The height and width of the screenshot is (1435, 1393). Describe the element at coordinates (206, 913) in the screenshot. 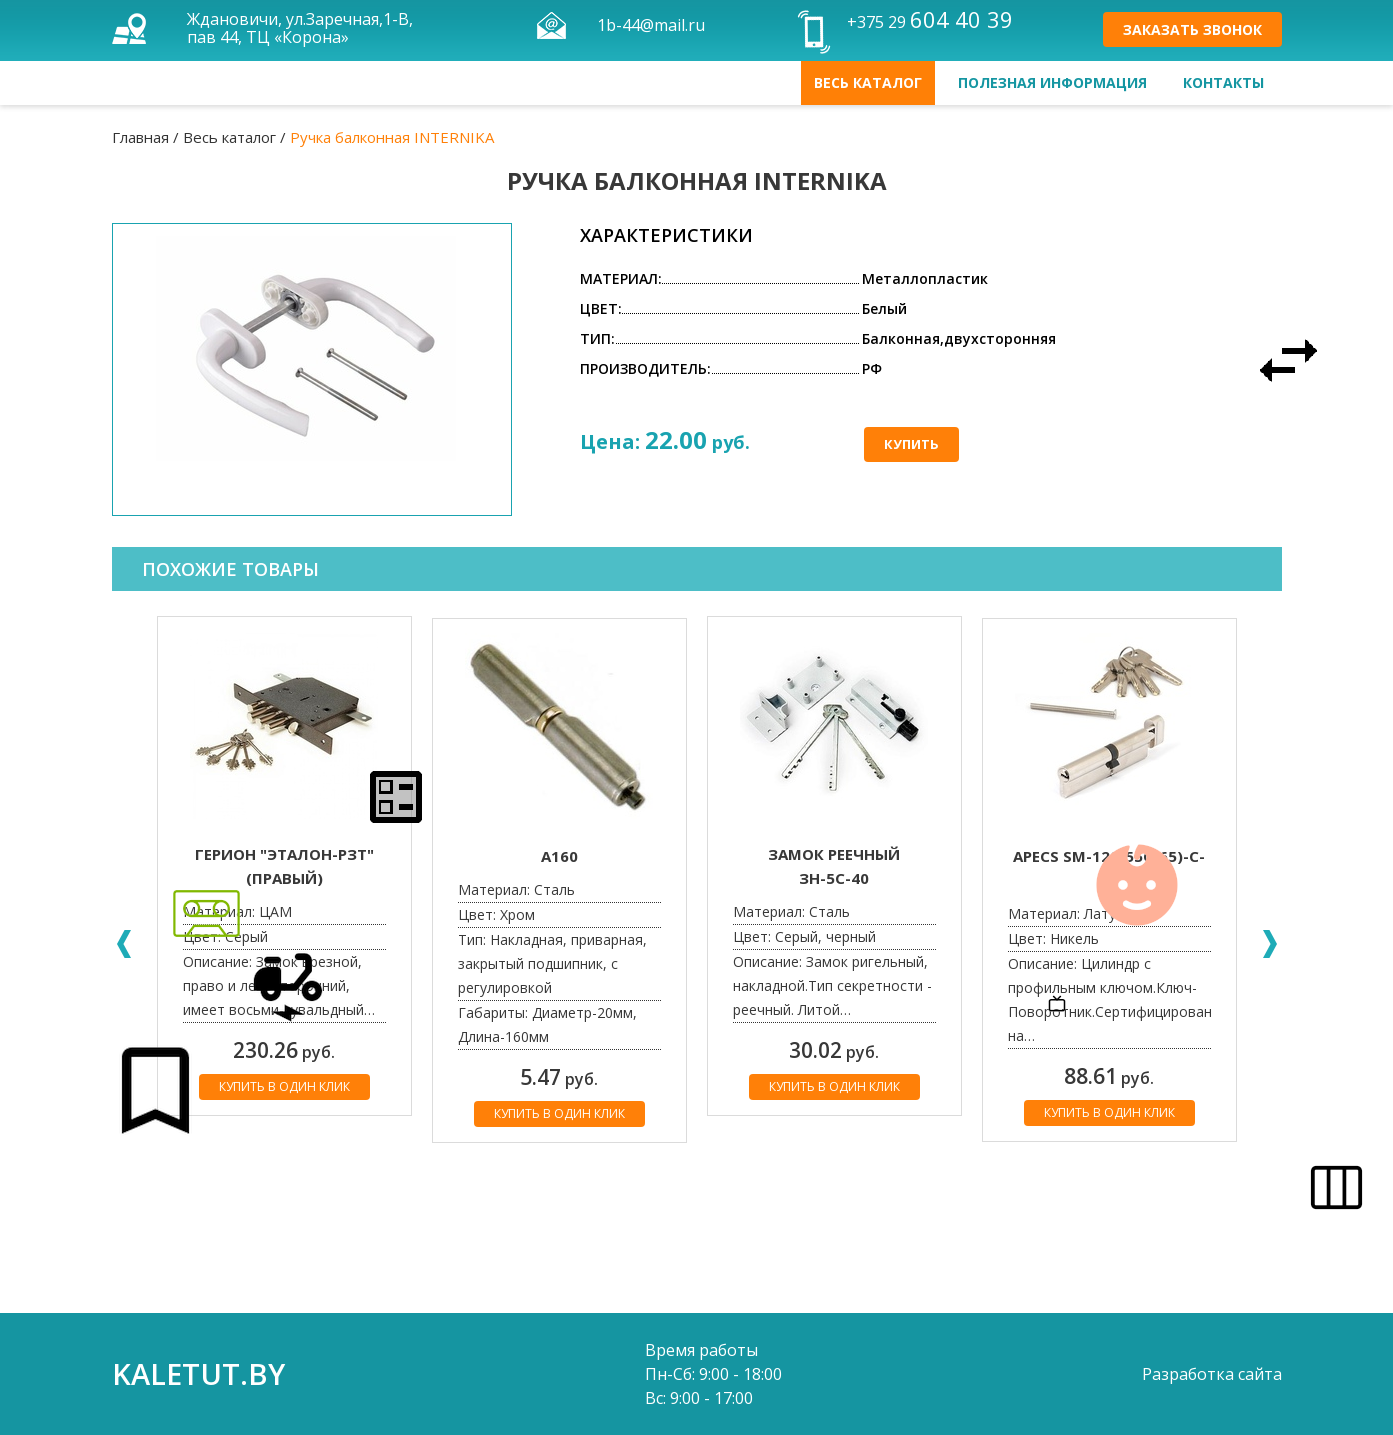

I see `access audio recordings or voice memos` at that location.